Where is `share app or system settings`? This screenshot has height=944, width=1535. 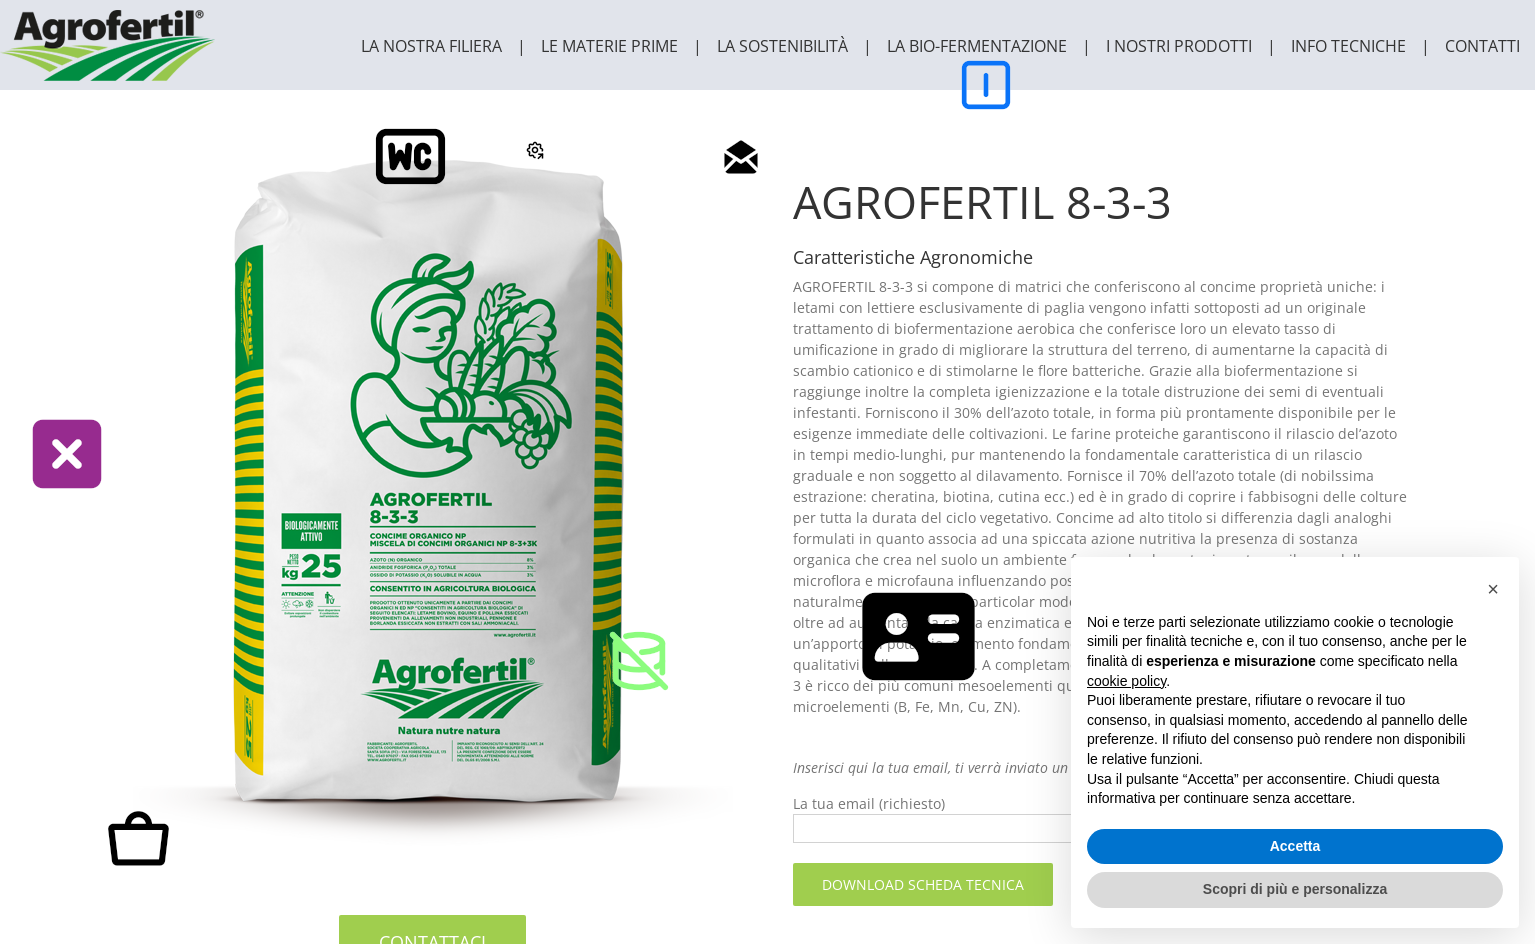
share app or system settings is located at coordinates (535, 150).